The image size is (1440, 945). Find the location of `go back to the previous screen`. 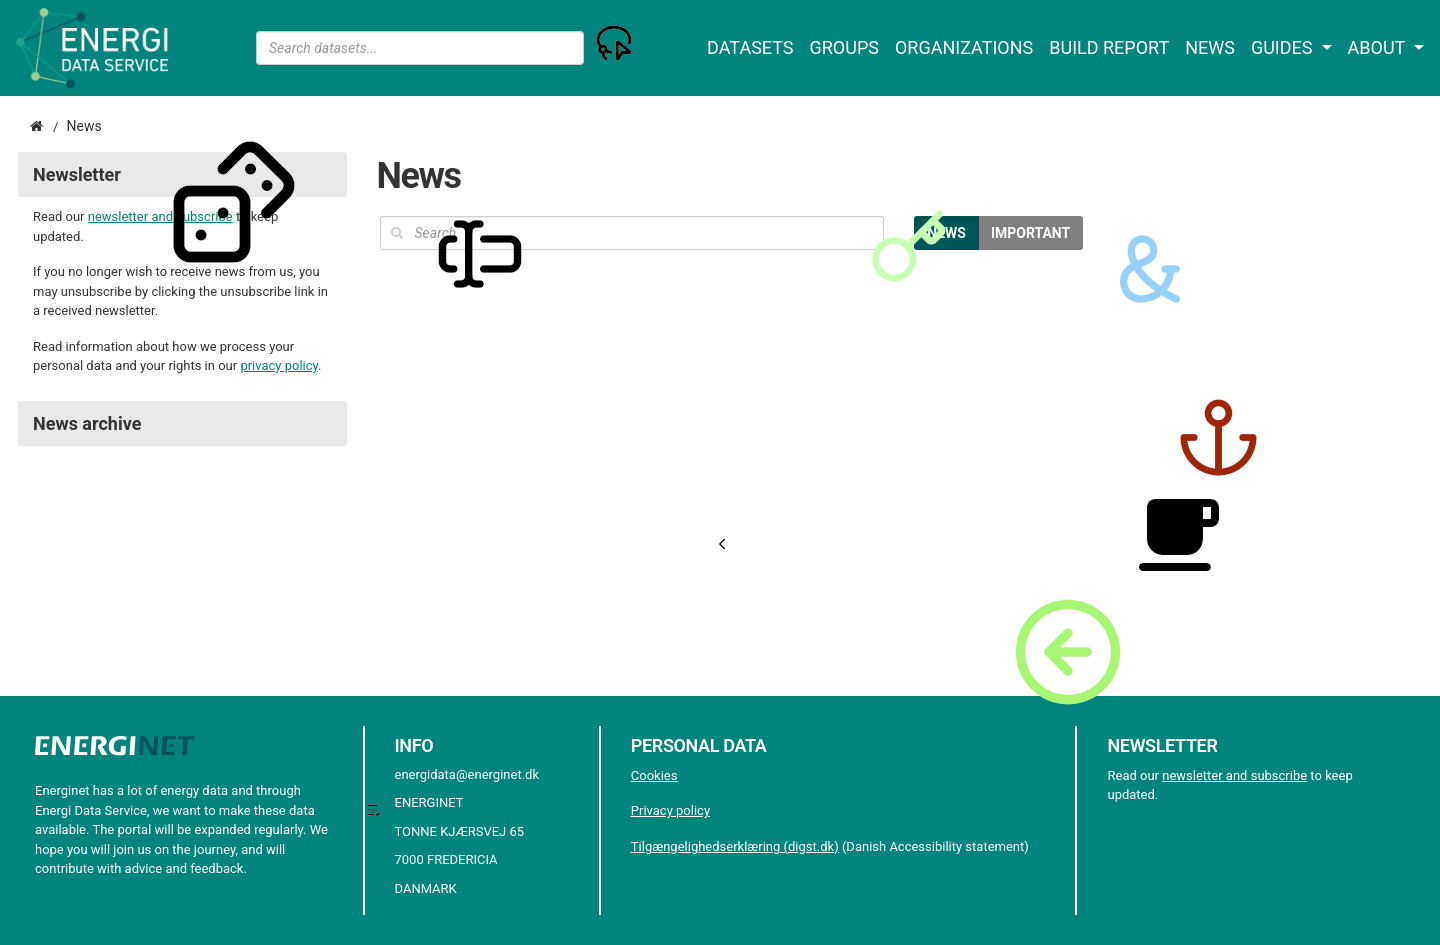

go back to the previous screen is located at coordinates (722, 544).